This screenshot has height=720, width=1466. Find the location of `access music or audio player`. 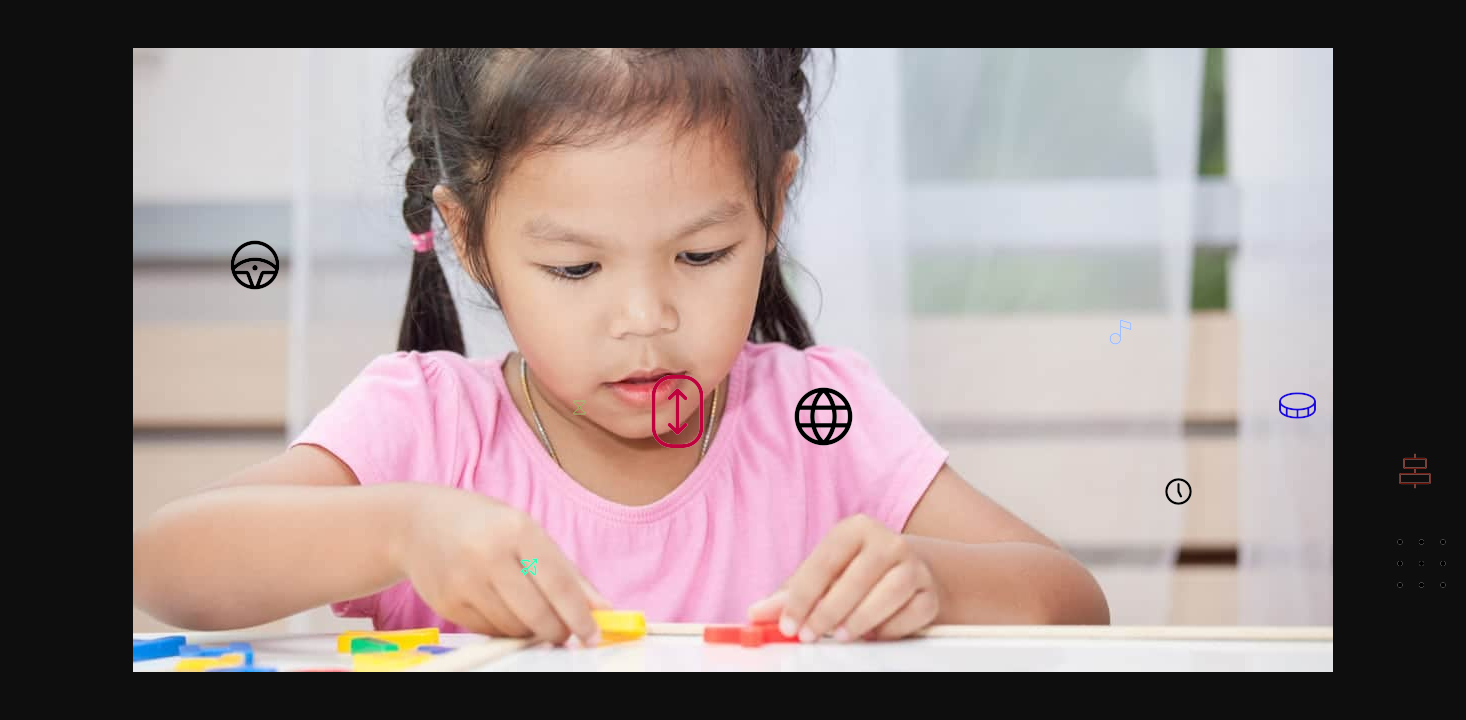

access music or audio player is located at coordinates (1120, 331).